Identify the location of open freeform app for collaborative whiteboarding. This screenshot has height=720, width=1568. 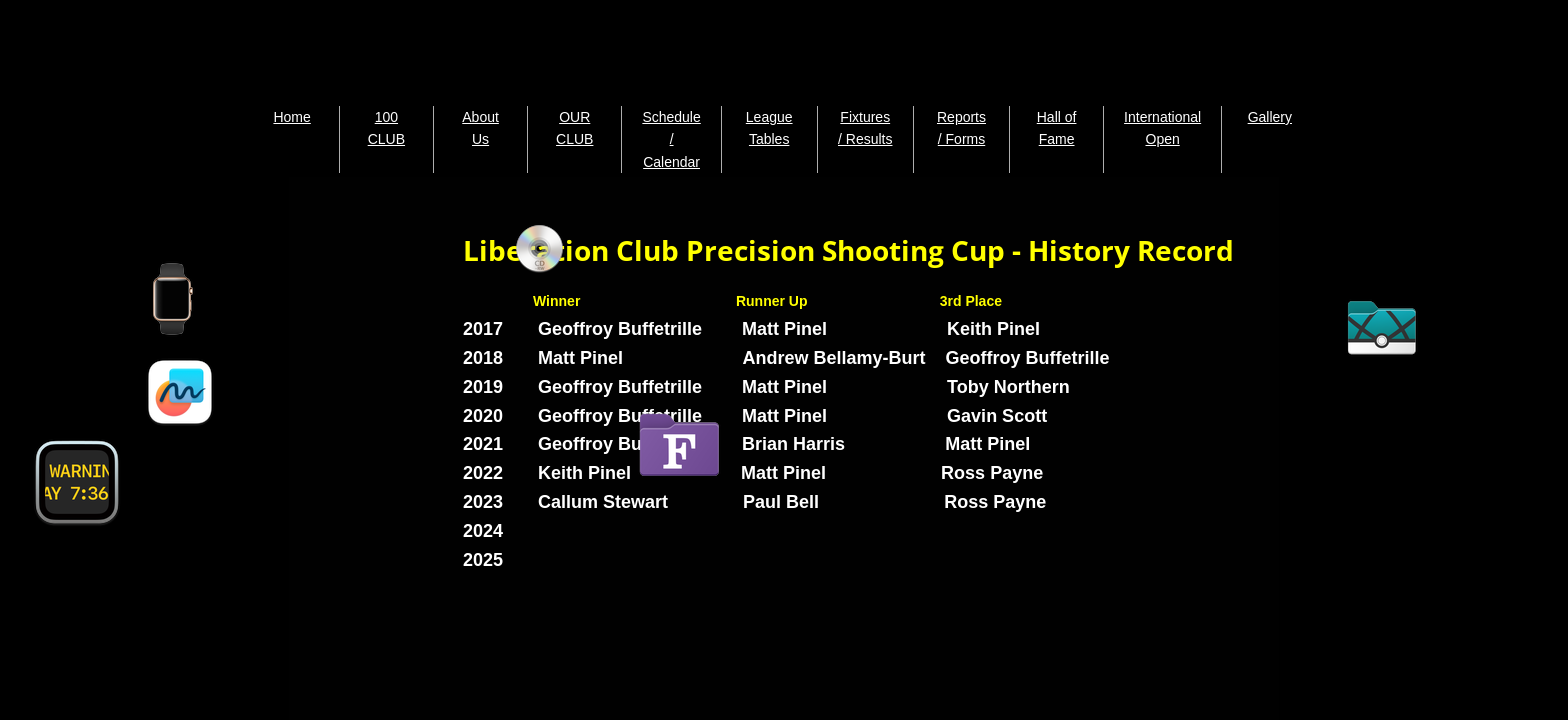
(180, 392).